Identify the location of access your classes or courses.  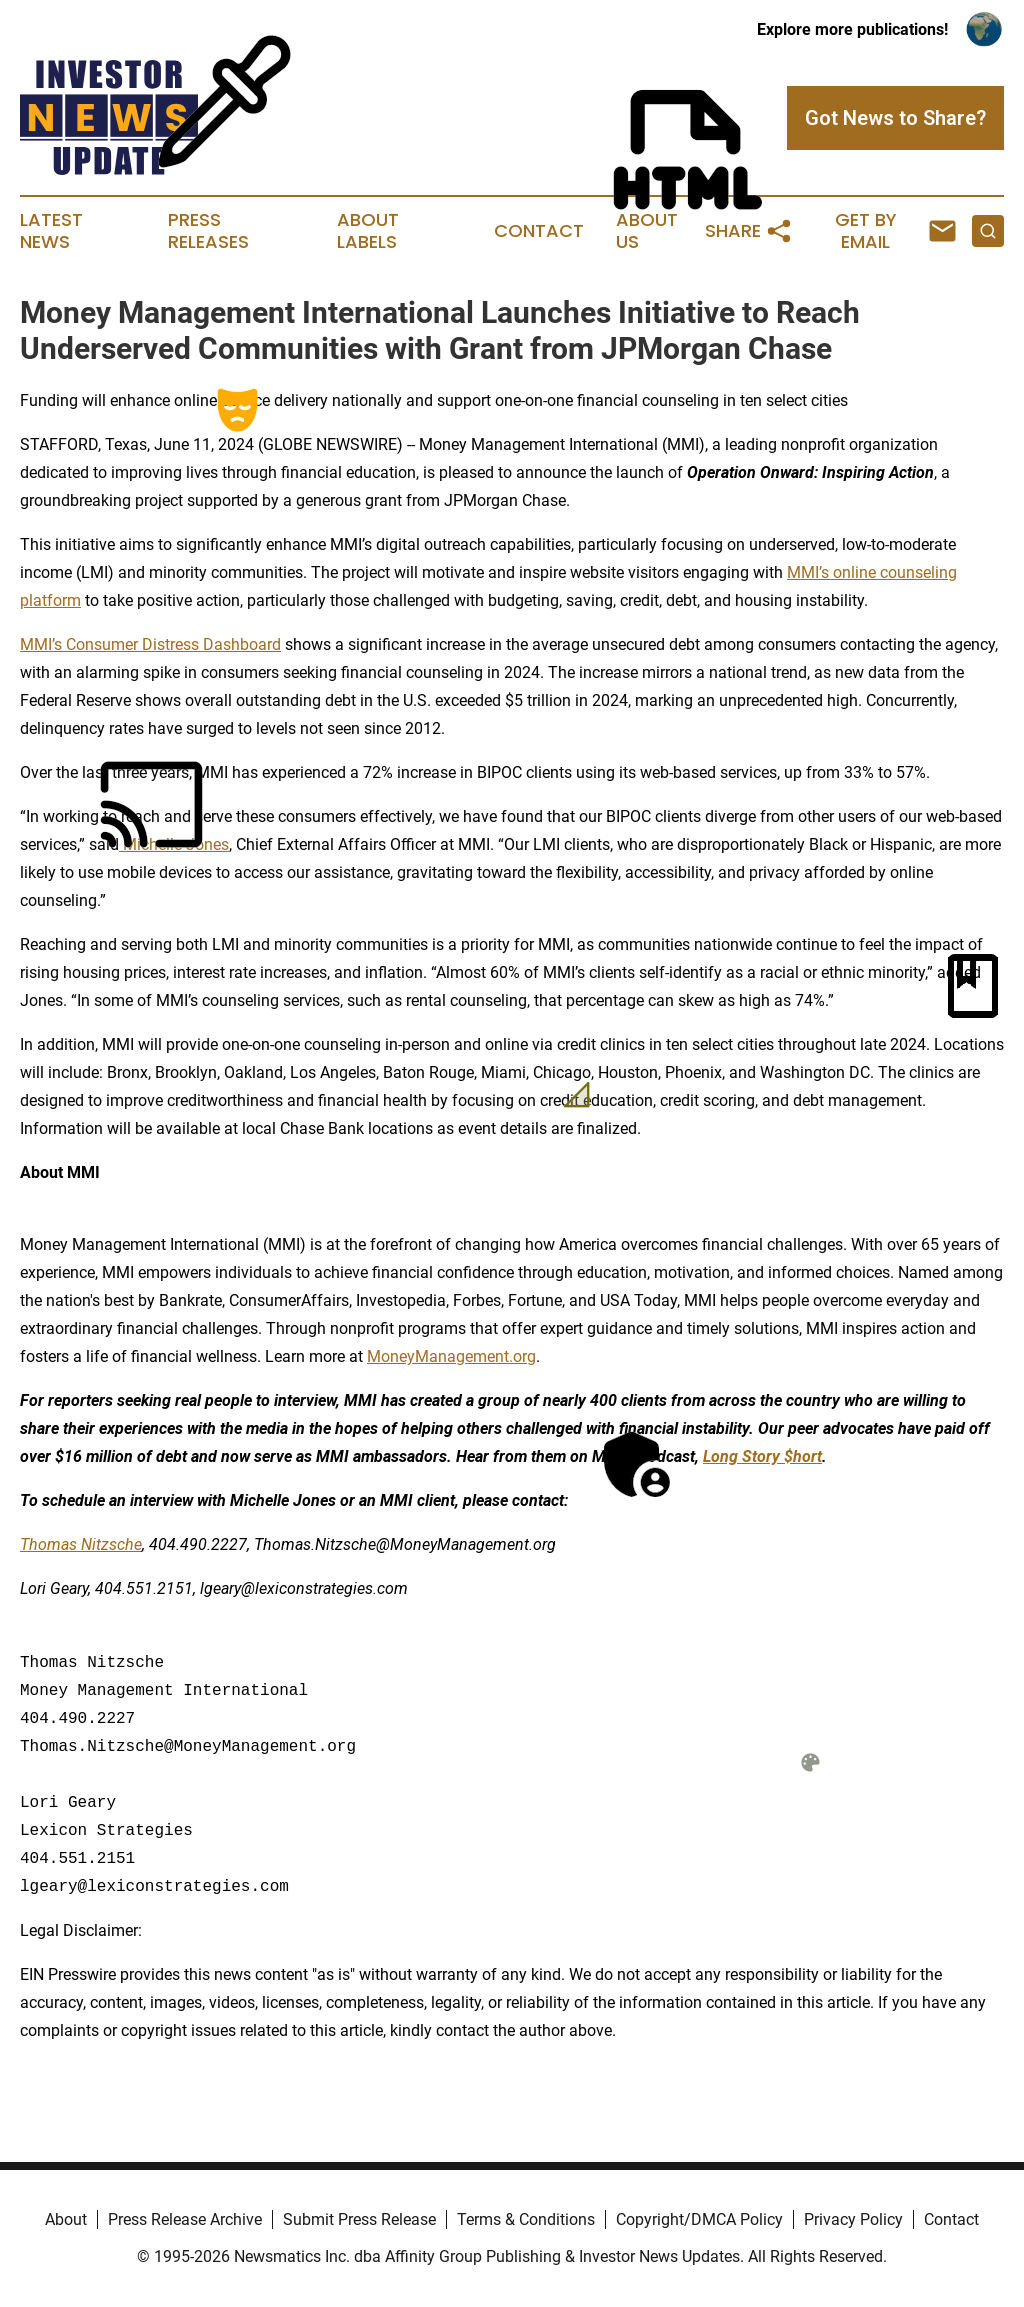
(973, 986).